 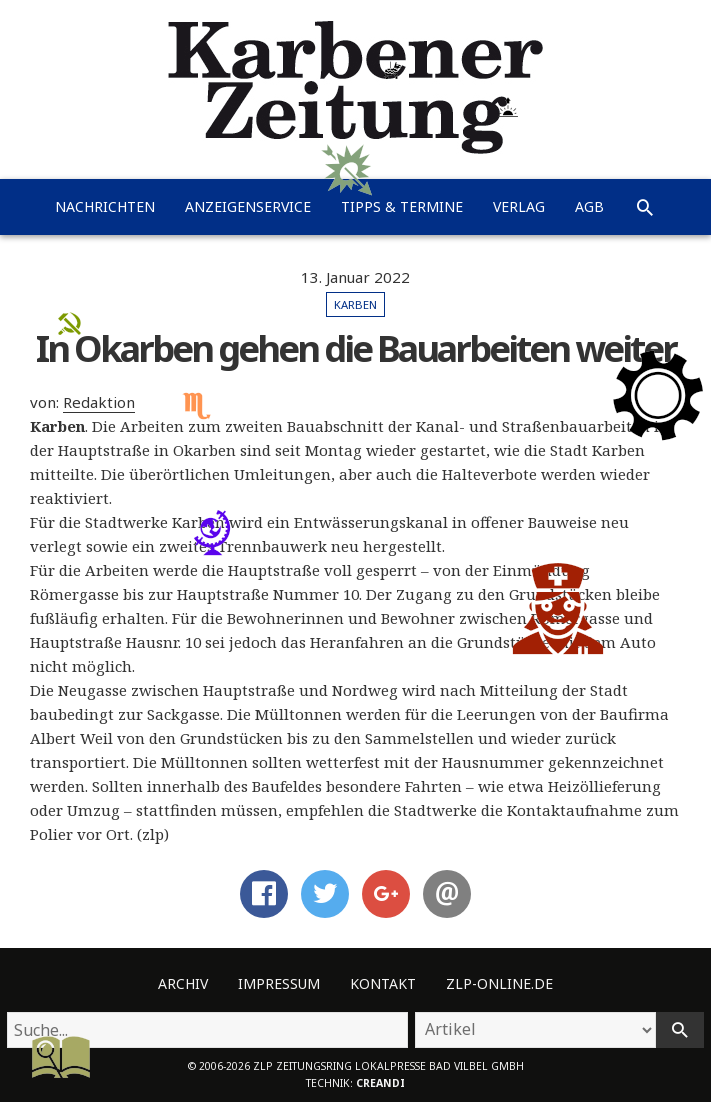 I want to click on view scorpio zodiac sign, so click(x=196, y=406).